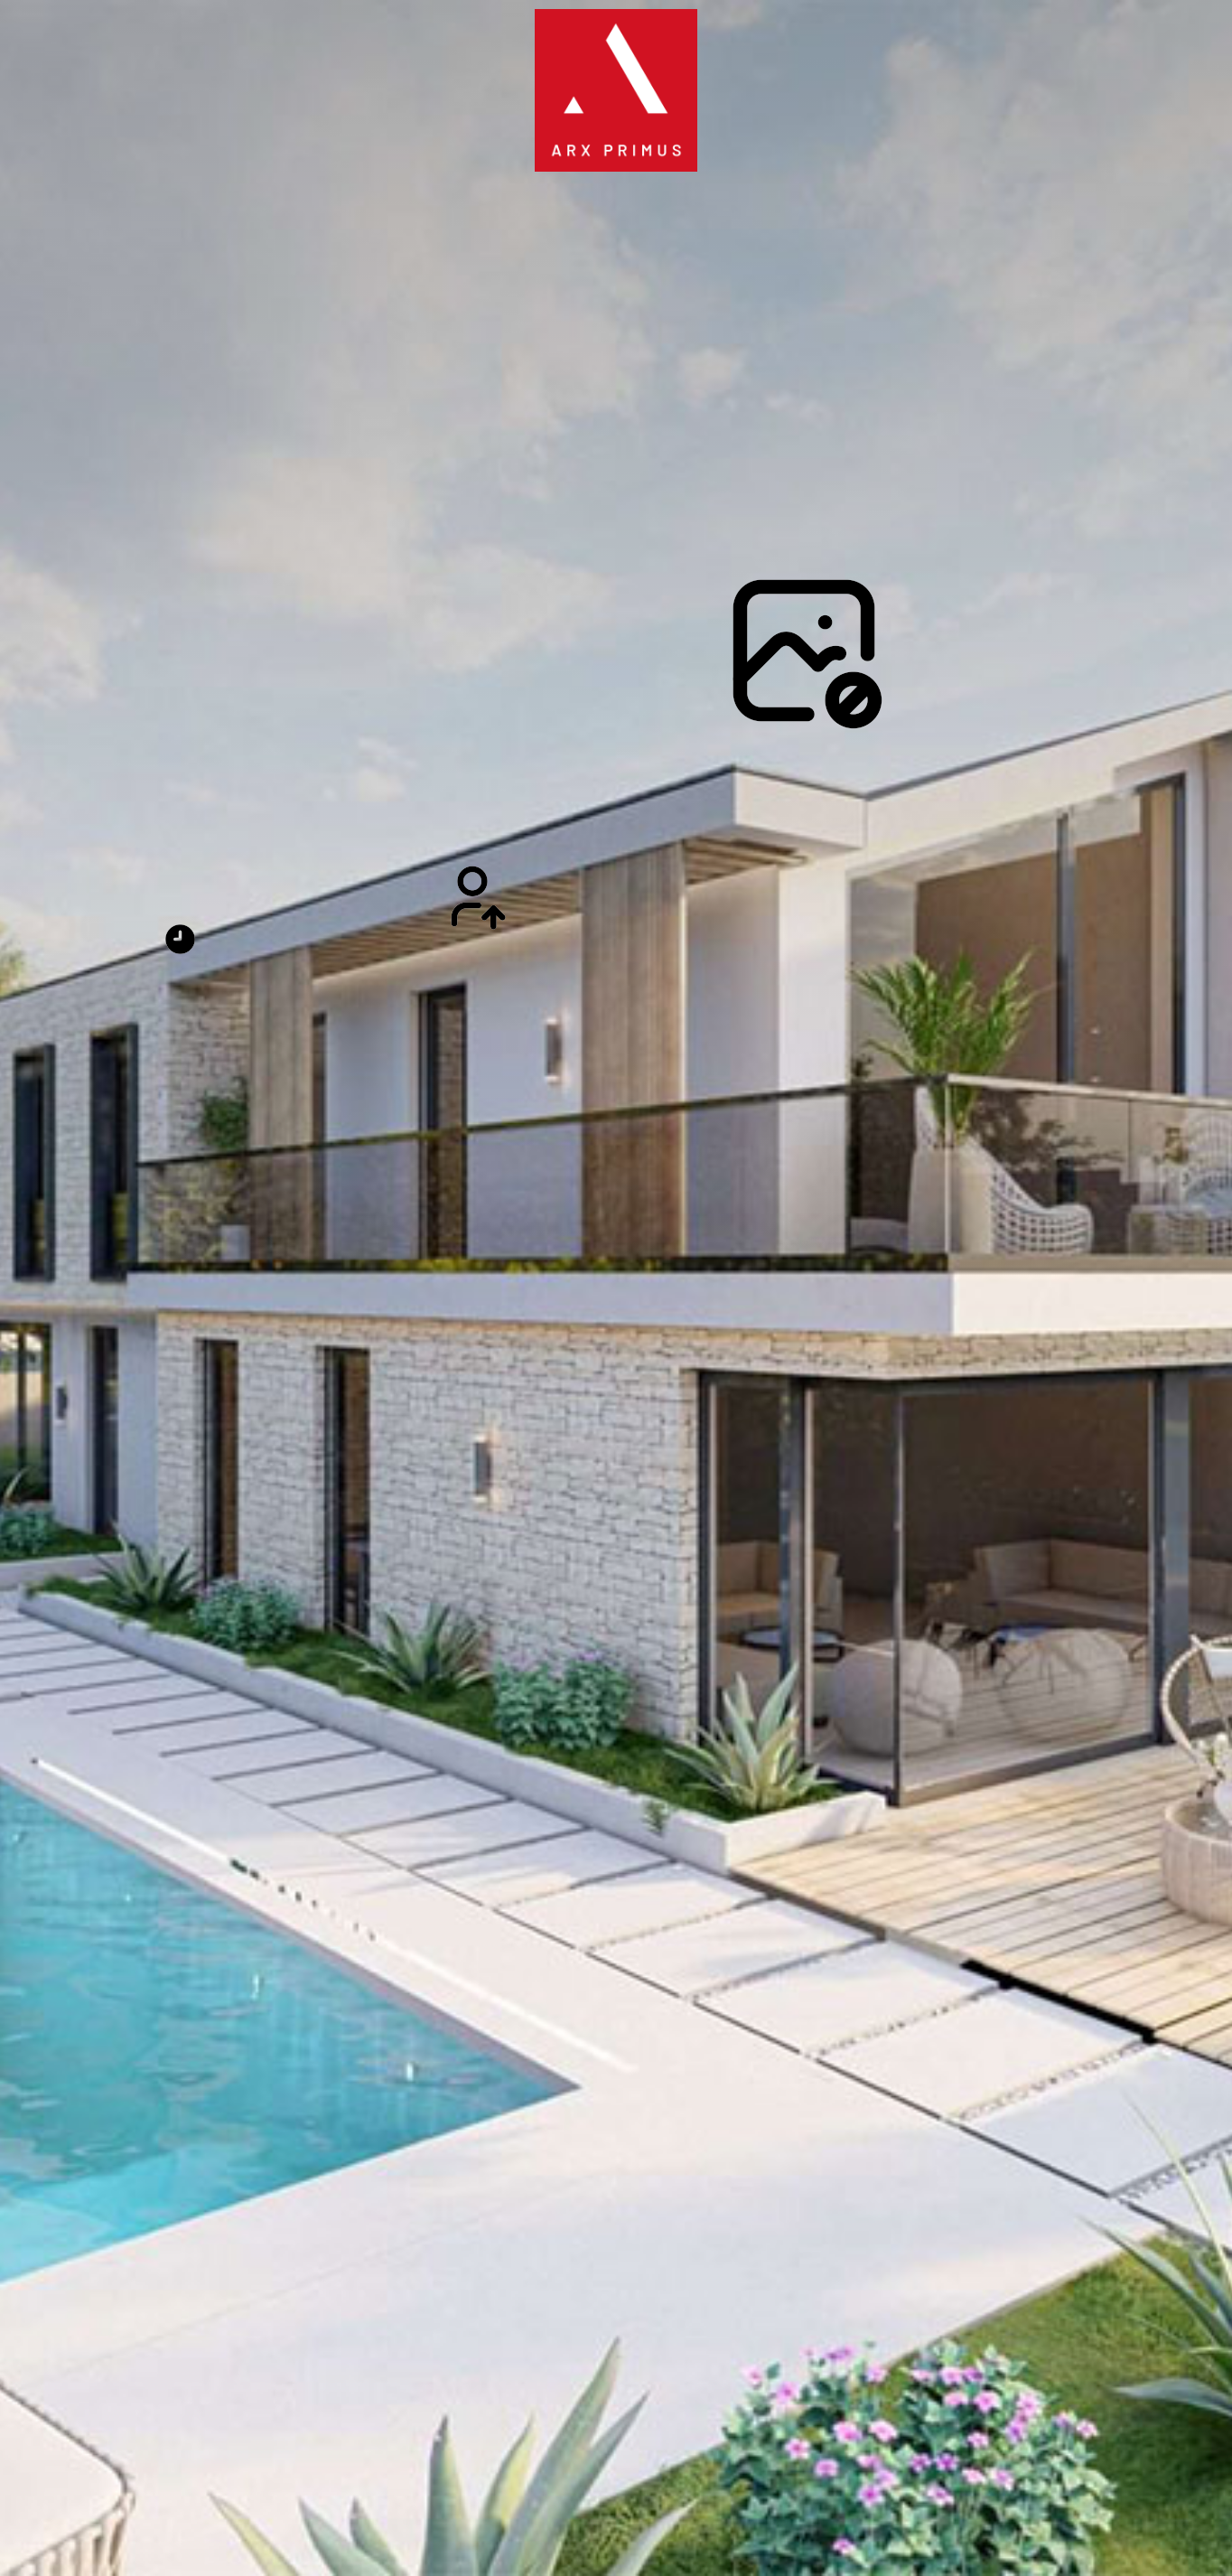 The height and width of the screenshot is (2576, 1232). I want to click on indicates the current time is 9 o'clock, so click(180, 939).